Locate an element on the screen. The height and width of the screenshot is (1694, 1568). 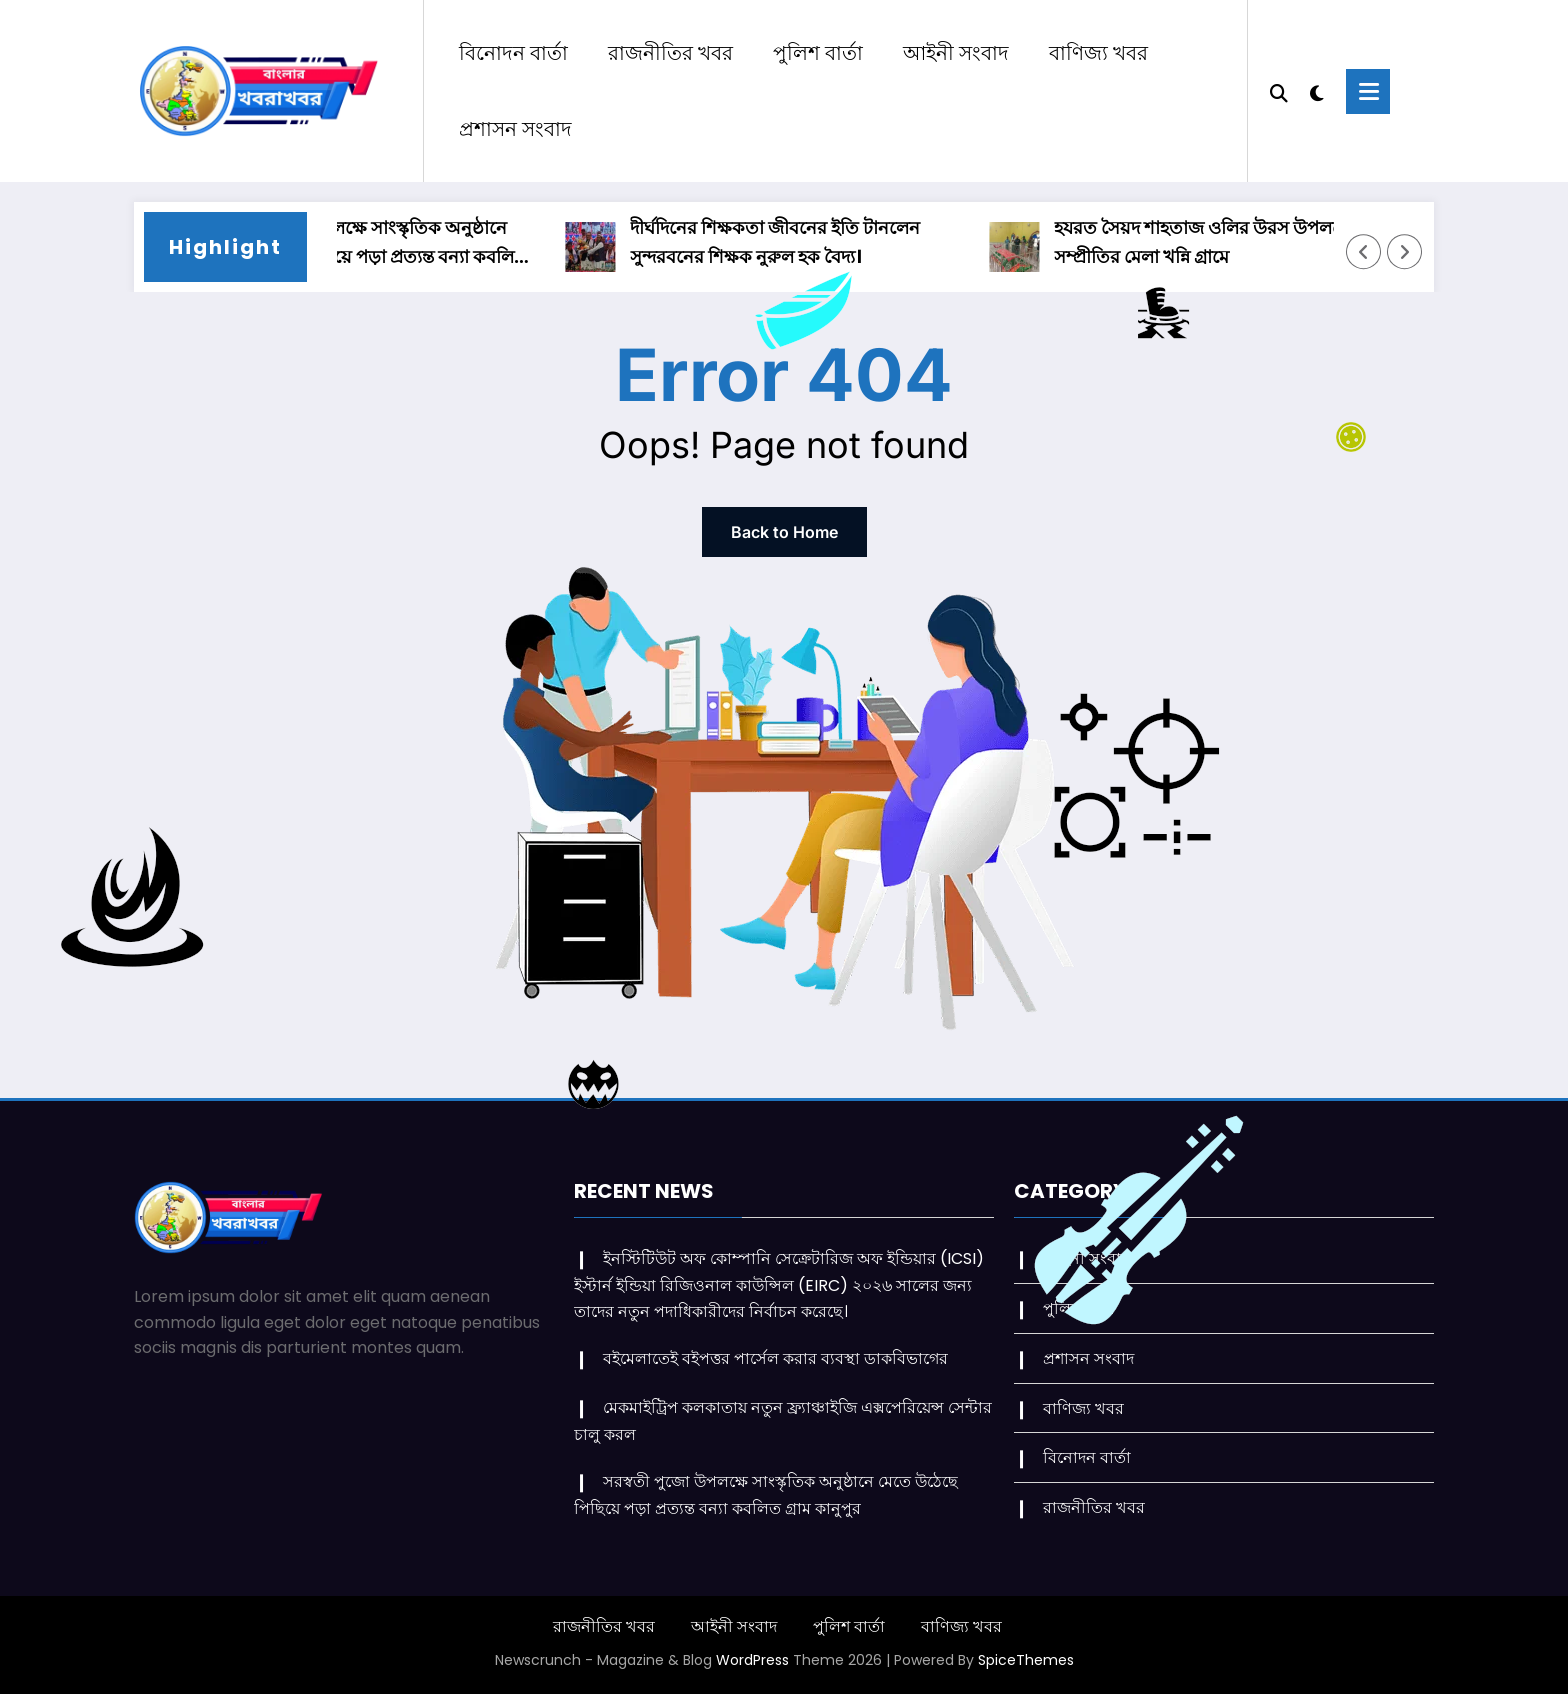
access canoe or kayak rental options is located at coordinates (803, 310).